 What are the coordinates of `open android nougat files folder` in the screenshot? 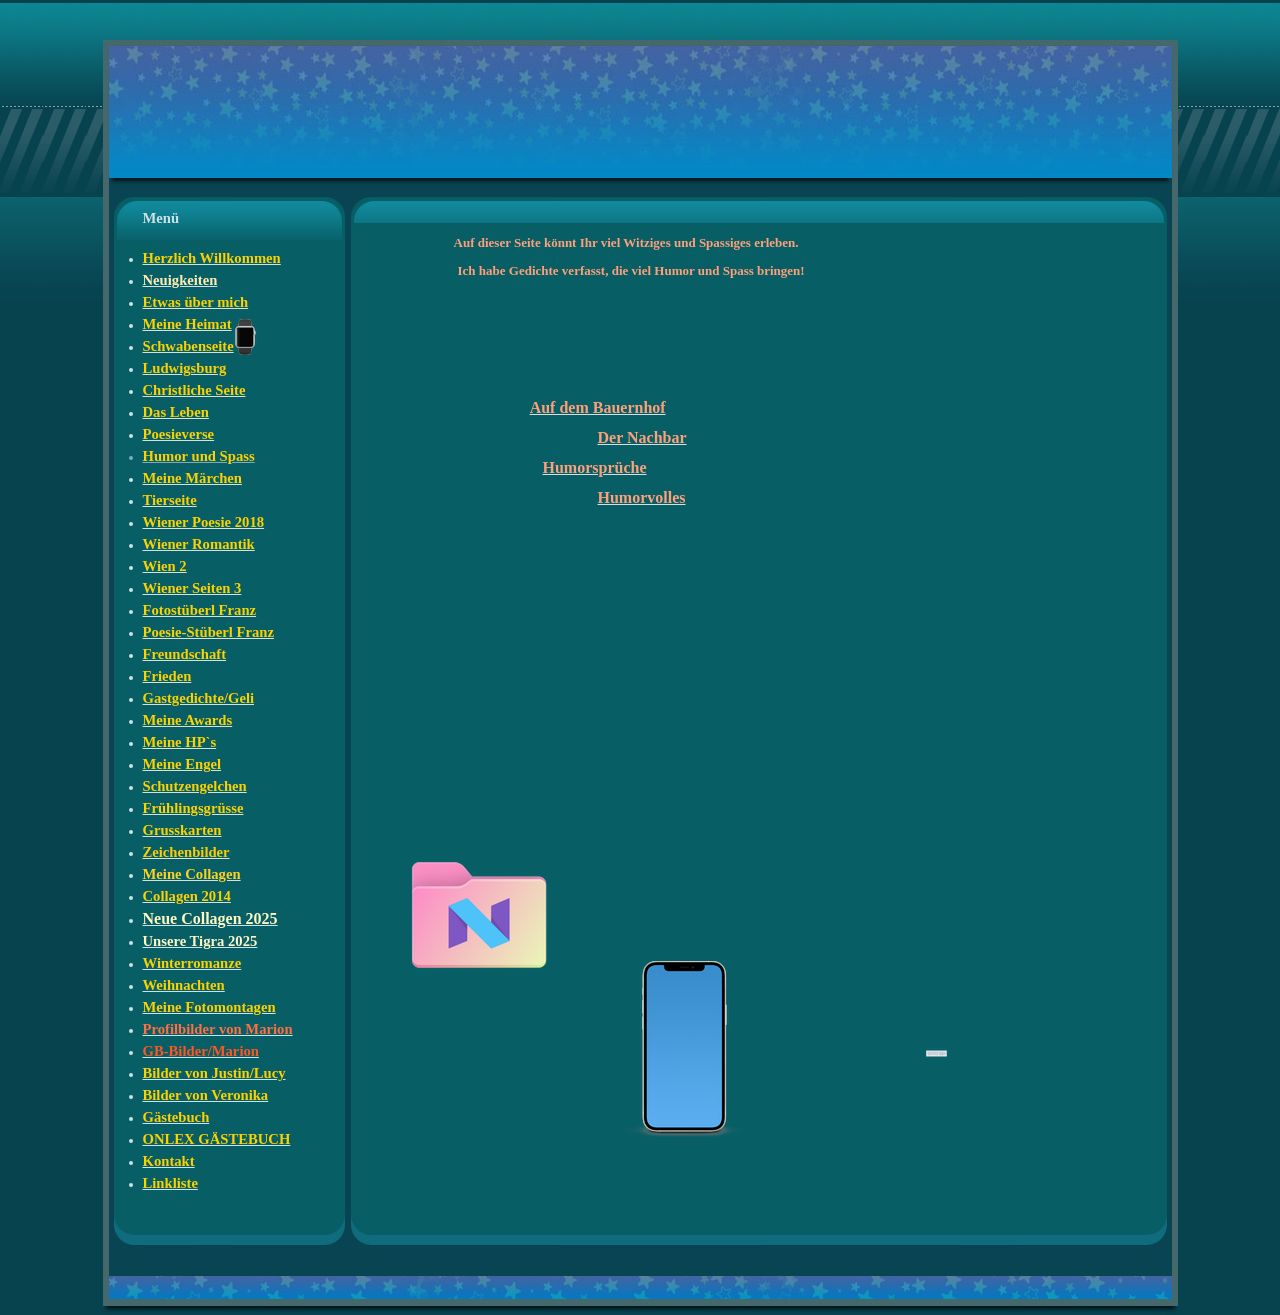 It's located at (478, 918).